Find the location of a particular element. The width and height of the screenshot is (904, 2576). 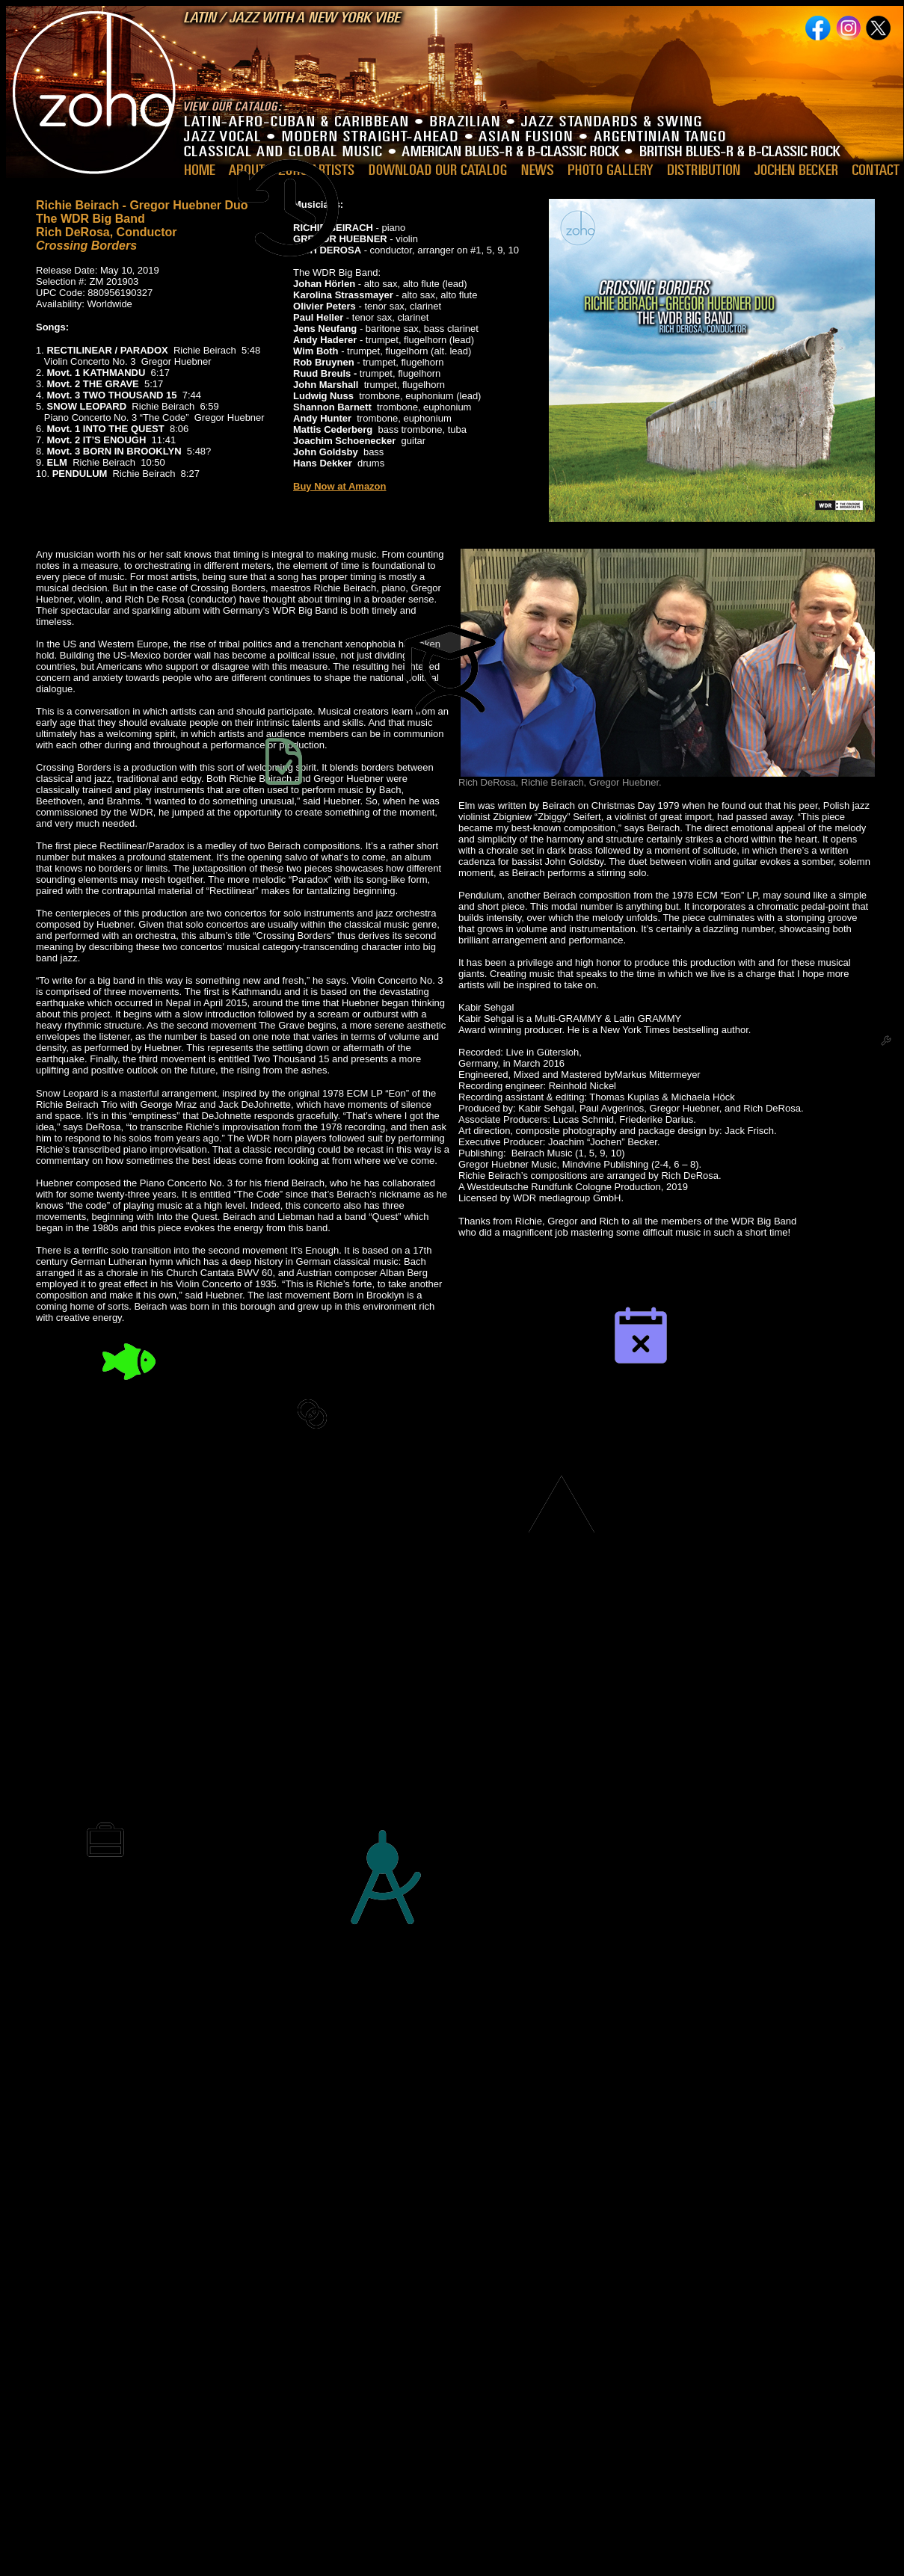

document successfully verified or approved is located at coordinates (283, 761).